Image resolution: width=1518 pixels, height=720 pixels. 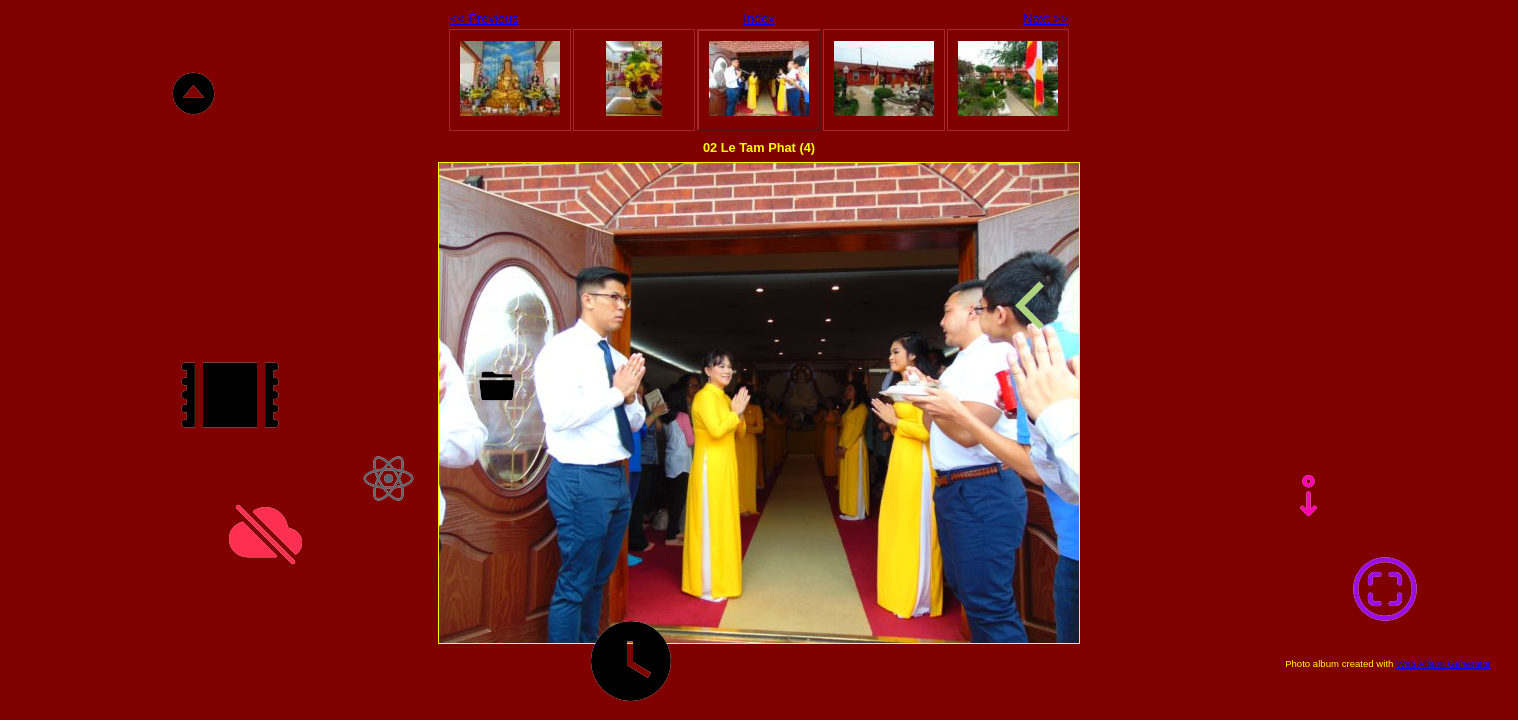 I want to click on collapse an expanded section, so click(x=193, y=93).